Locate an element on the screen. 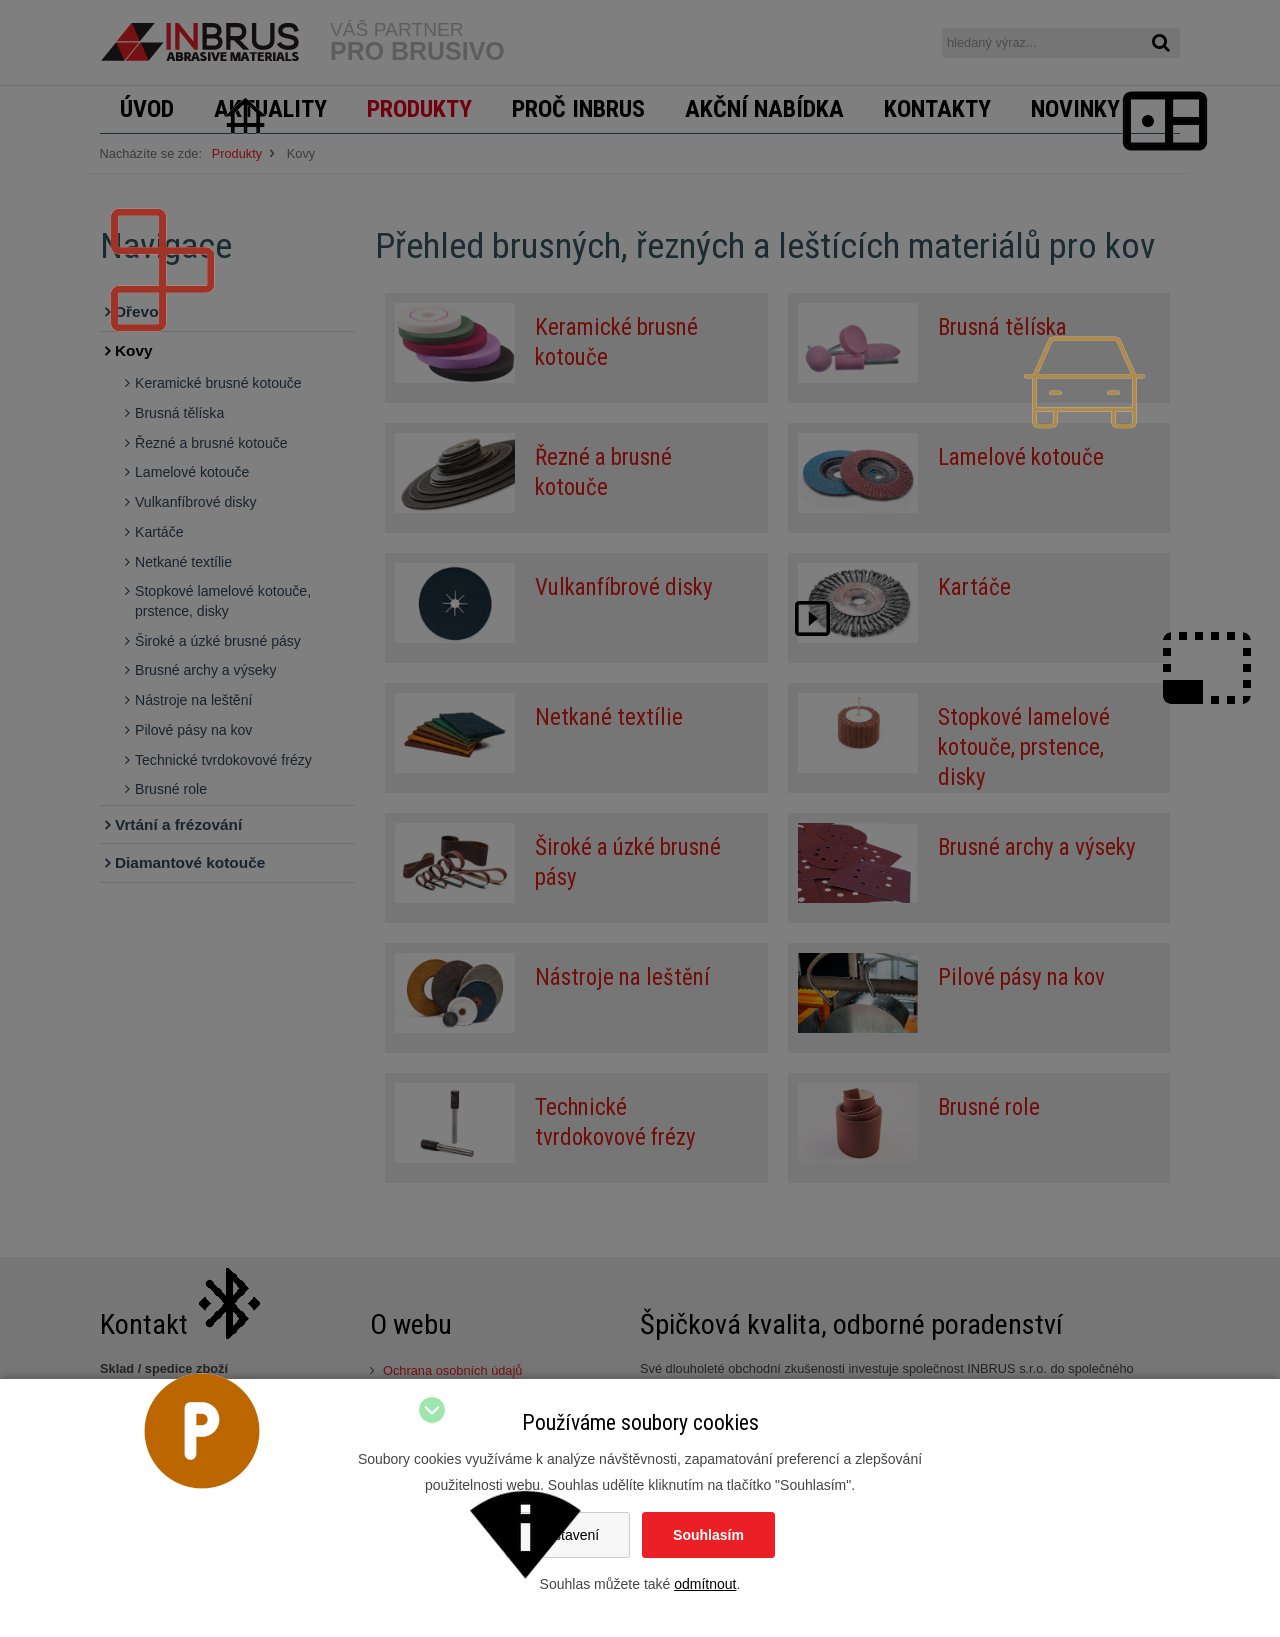 Image resolution: width=1280 pixels, height=1637 pixels. open Replit coding environment is located at coordinates (153, 270).